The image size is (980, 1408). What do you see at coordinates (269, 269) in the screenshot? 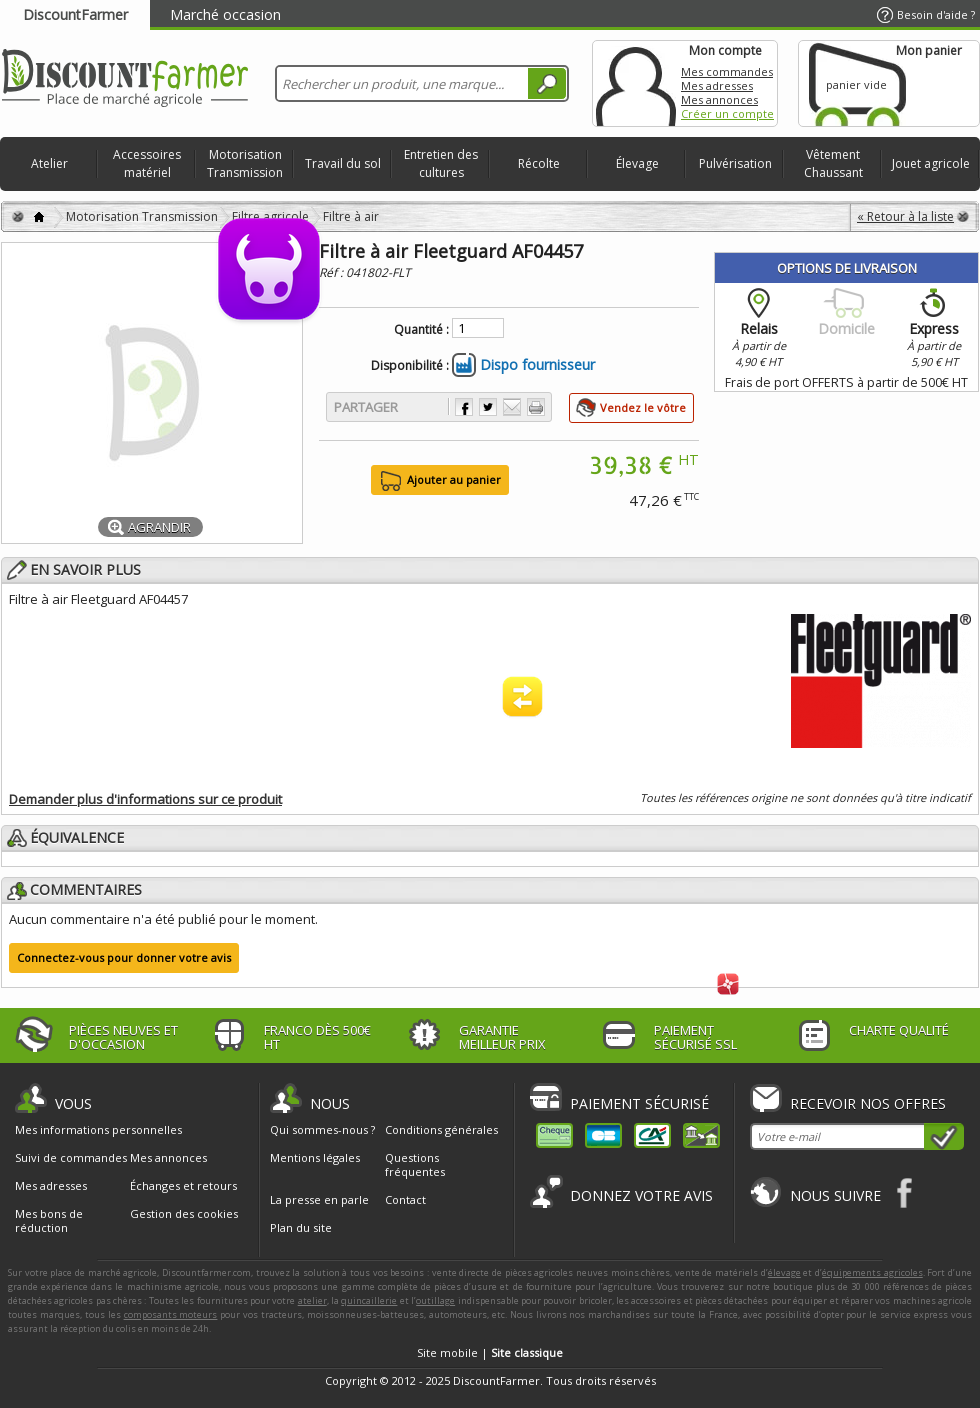
I see `launch hollow knight game` at bounding box center [269, 269].